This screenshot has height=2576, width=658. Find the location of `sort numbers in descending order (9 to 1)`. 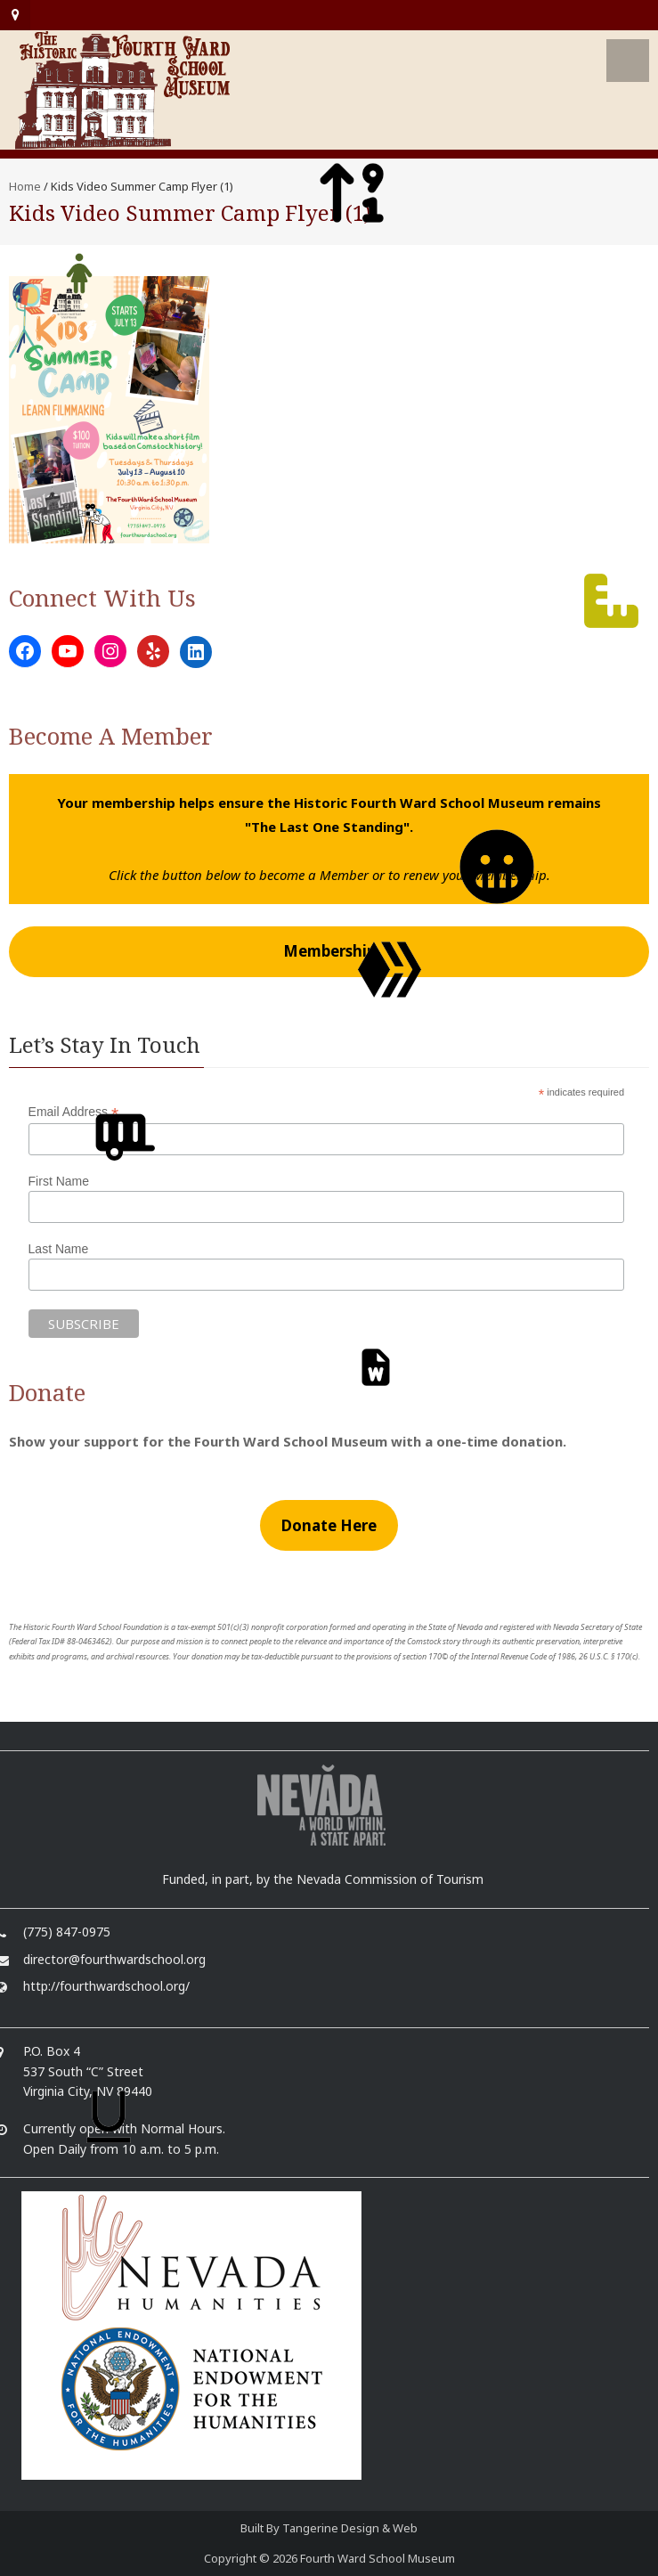

sort numbers in descending order (9 to 1) is located at coordinates (353, 192).